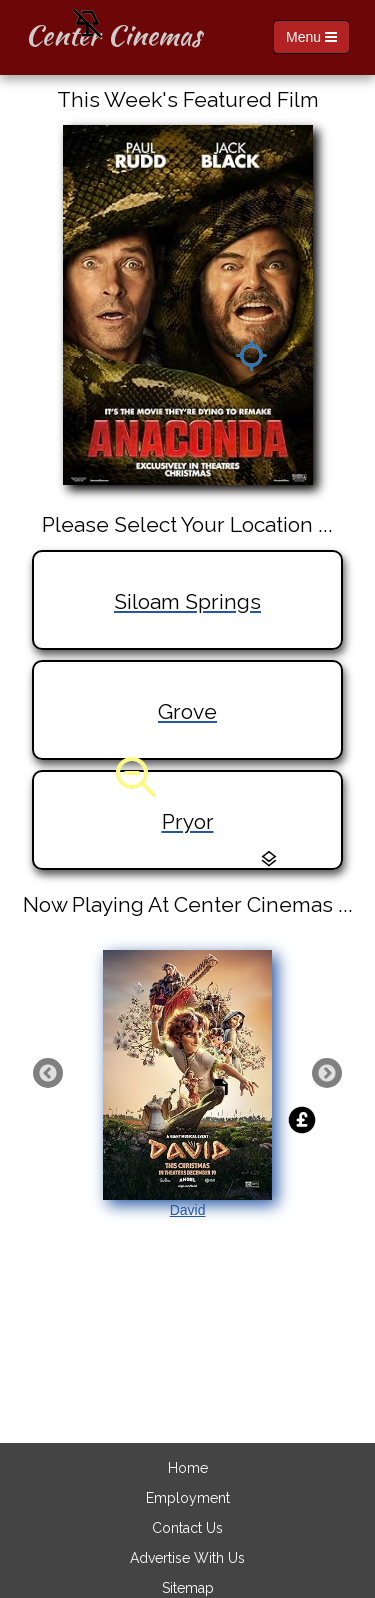 The height and width of the screenshot is (1598, 375). Describe the element at coordinates (87, 23) in the screenshot. I see `turn off desk lamp` at that location.